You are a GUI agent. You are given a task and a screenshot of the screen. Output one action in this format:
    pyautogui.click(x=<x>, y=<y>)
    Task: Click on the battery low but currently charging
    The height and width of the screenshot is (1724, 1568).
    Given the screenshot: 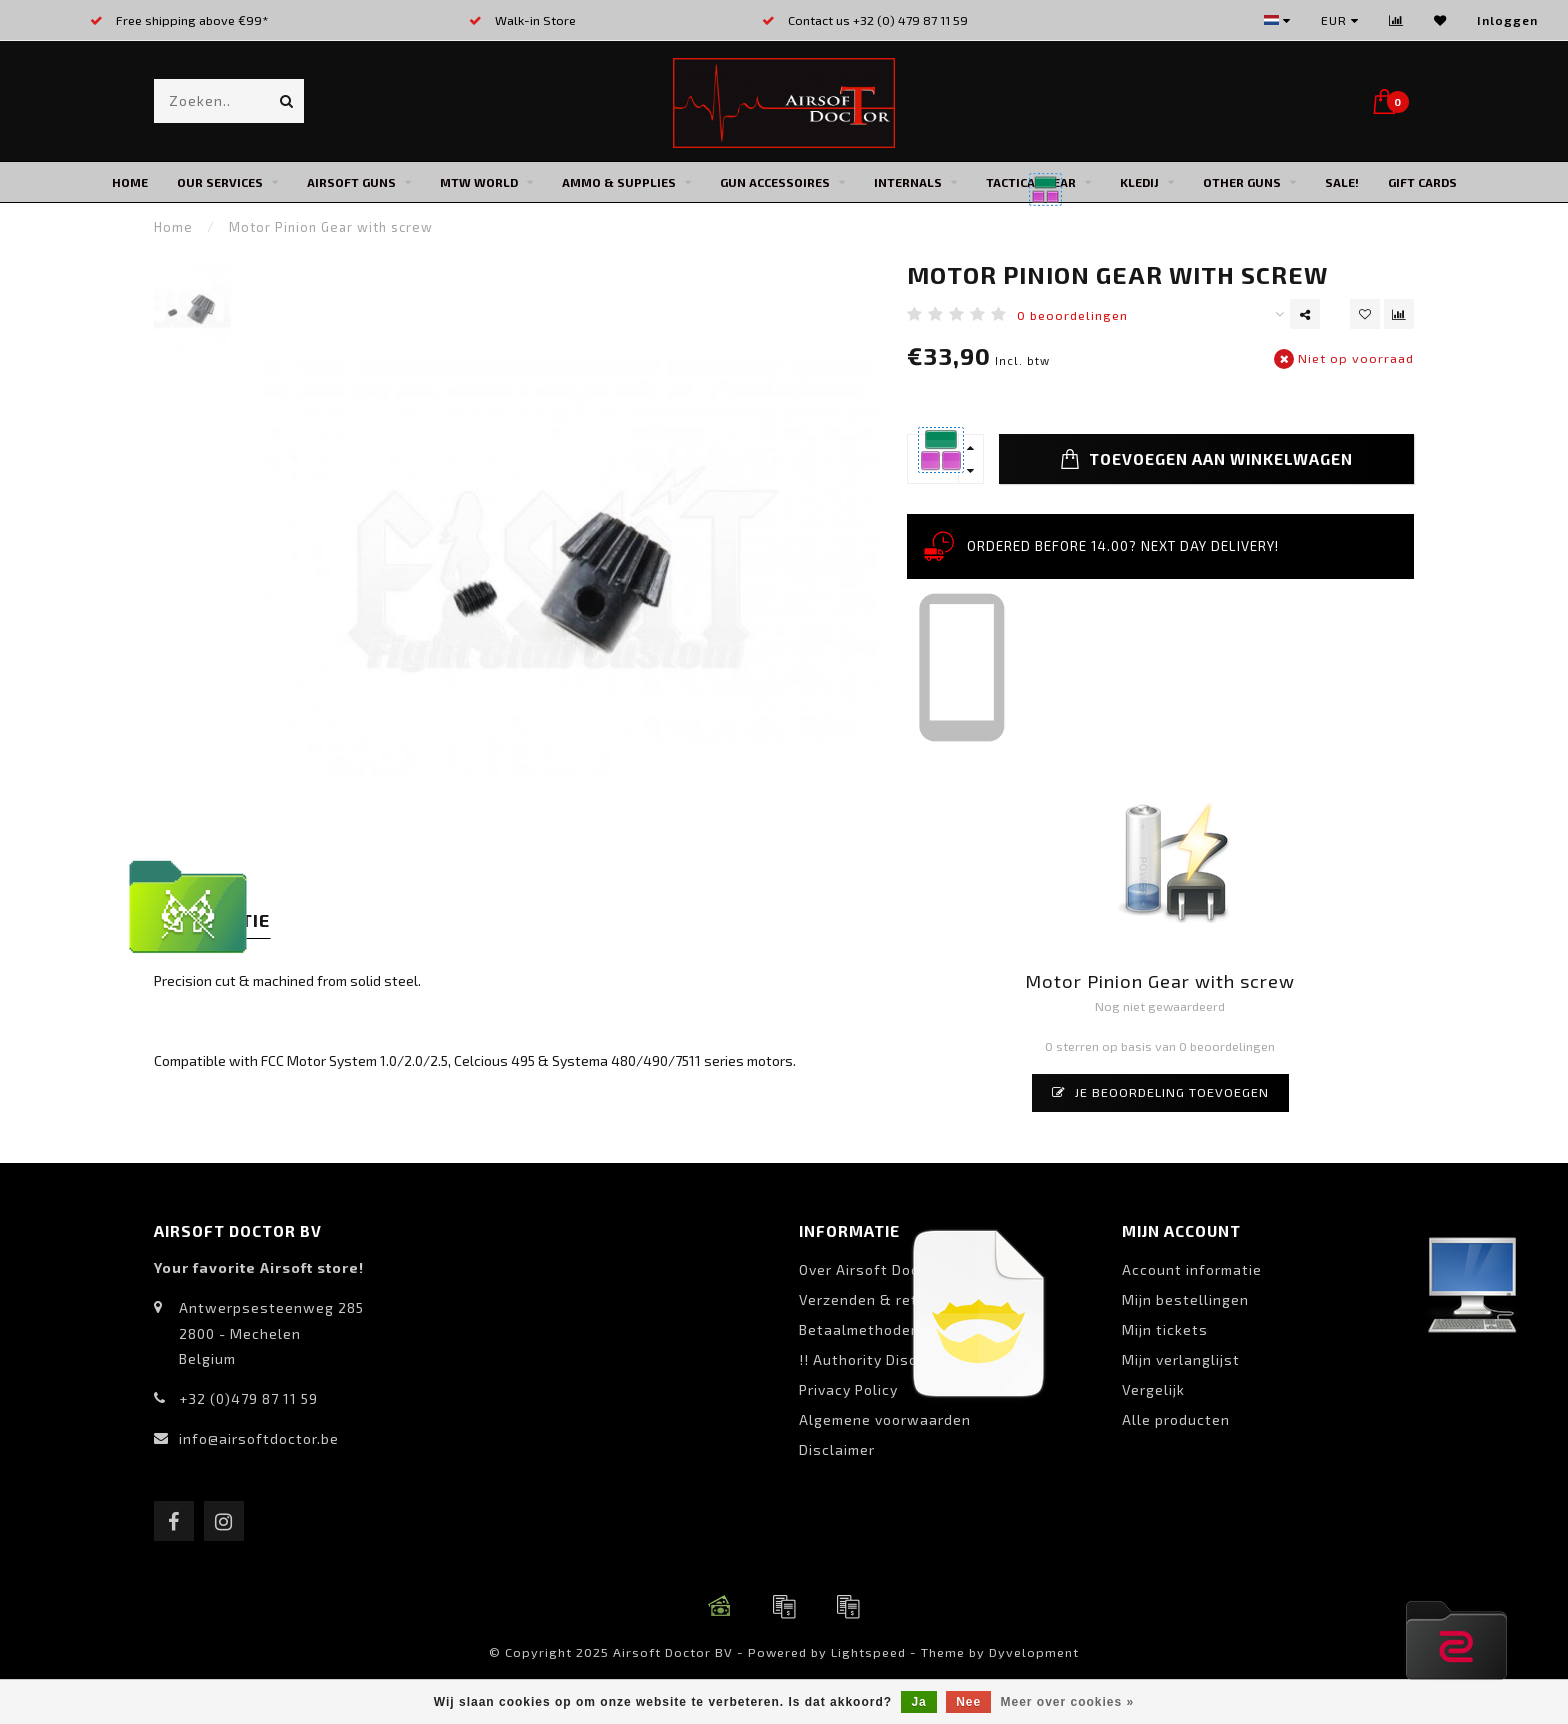 What is the action you would take?
    pyautogui.click(x=1169, y=861)
    